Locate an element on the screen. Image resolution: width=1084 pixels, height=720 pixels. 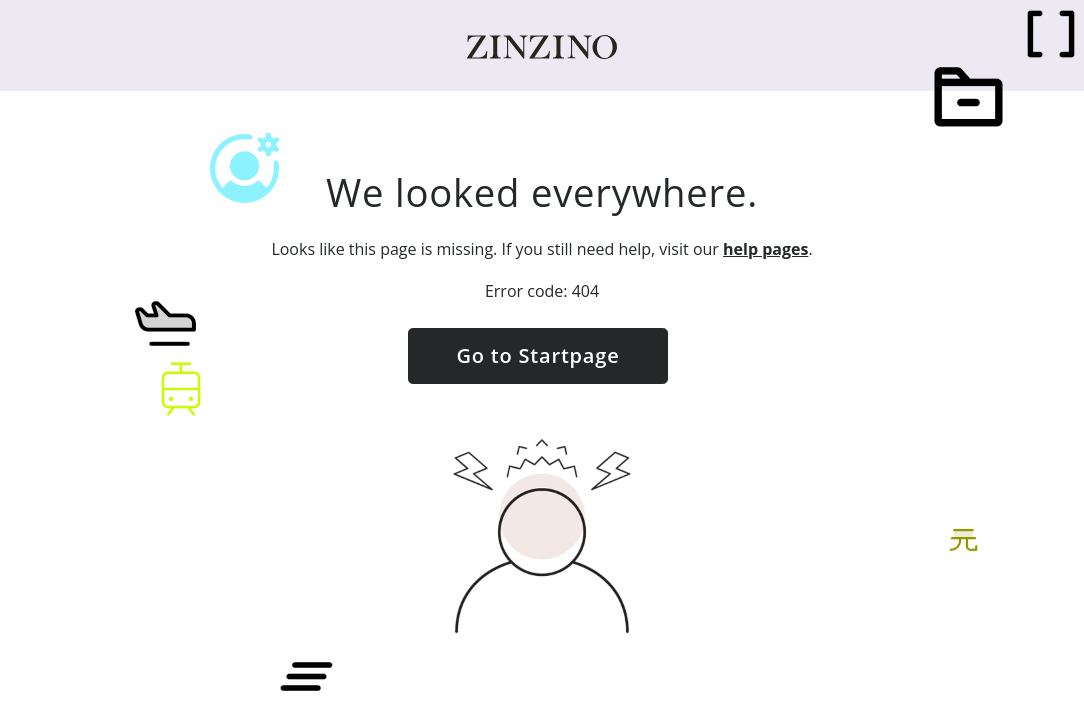
remove a folder from your files is located at coordinates (968, 97).